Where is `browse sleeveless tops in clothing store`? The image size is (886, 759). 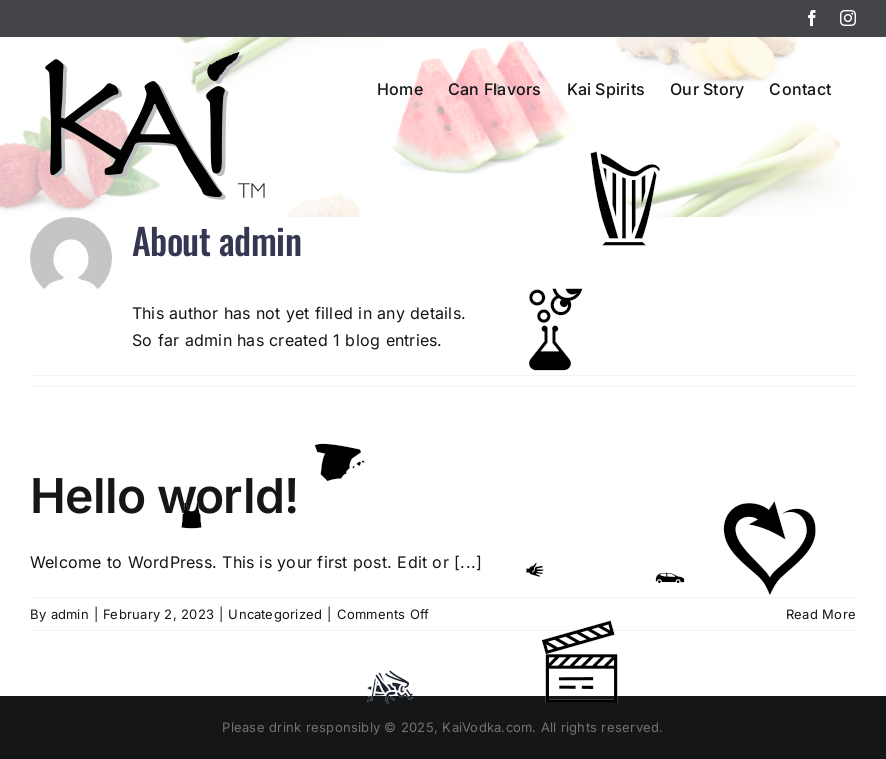 browse sleeveless tops in clothing store is located at coordinates (191, 515).